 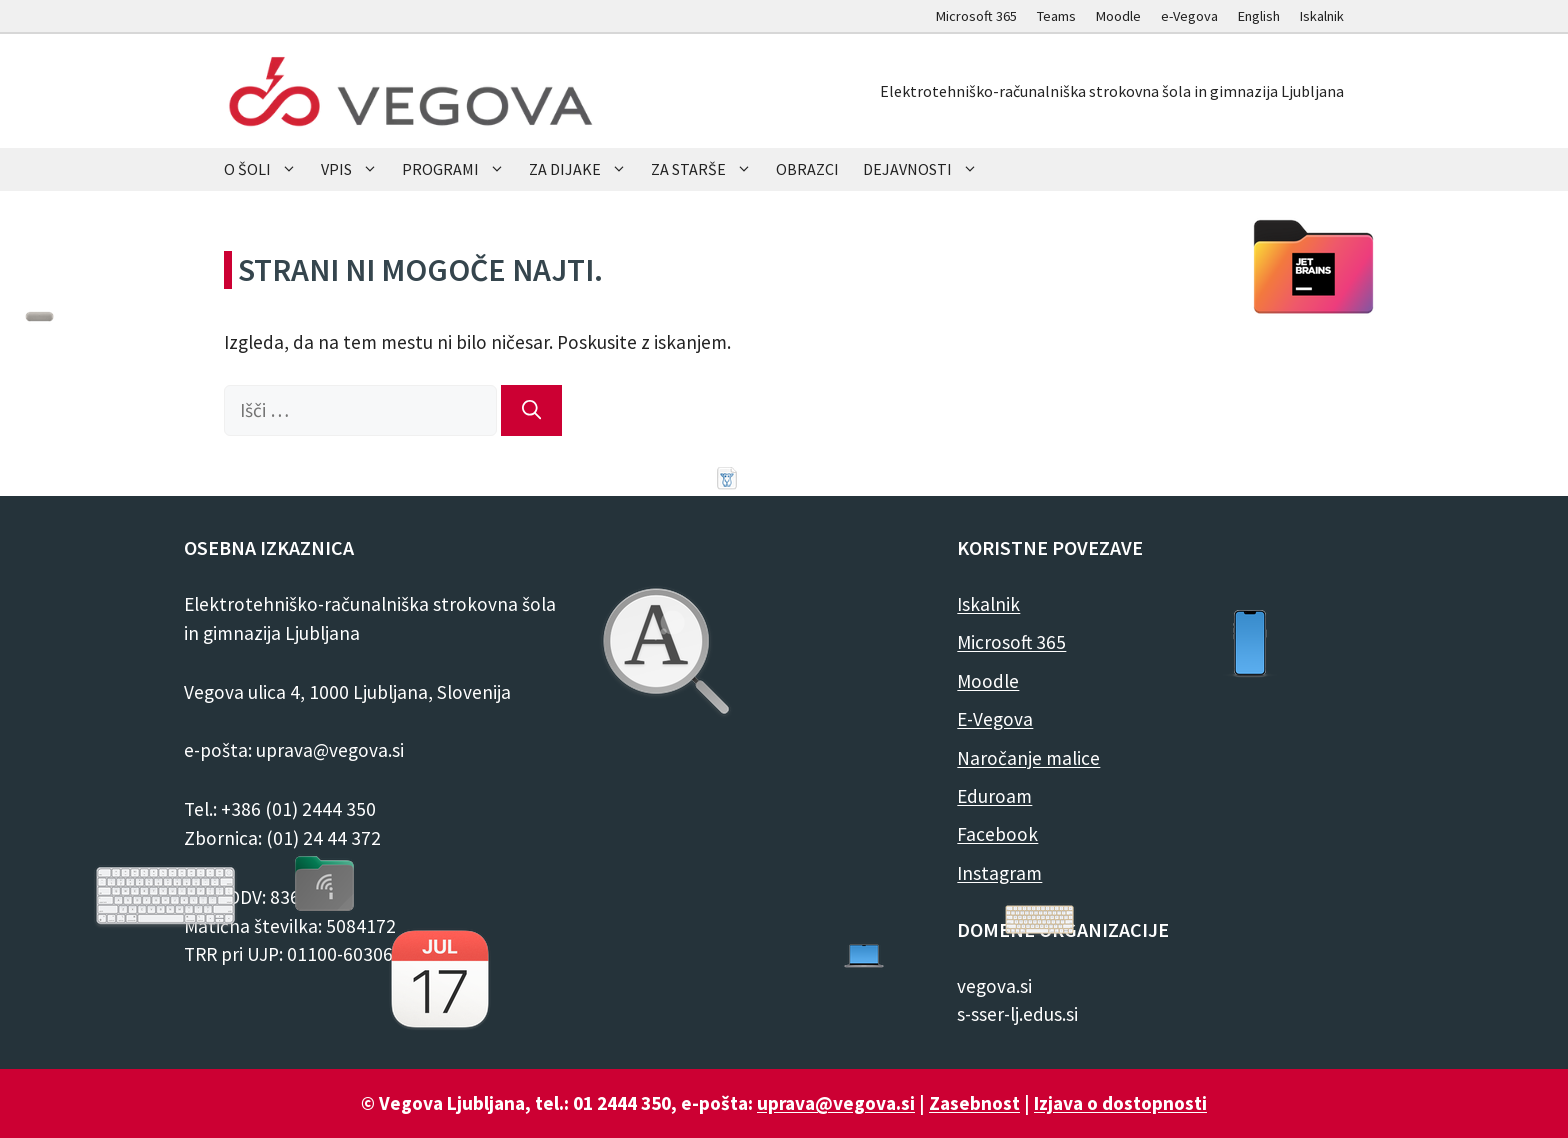 I want to click on search for files or documents, so click(x=665, y=650).